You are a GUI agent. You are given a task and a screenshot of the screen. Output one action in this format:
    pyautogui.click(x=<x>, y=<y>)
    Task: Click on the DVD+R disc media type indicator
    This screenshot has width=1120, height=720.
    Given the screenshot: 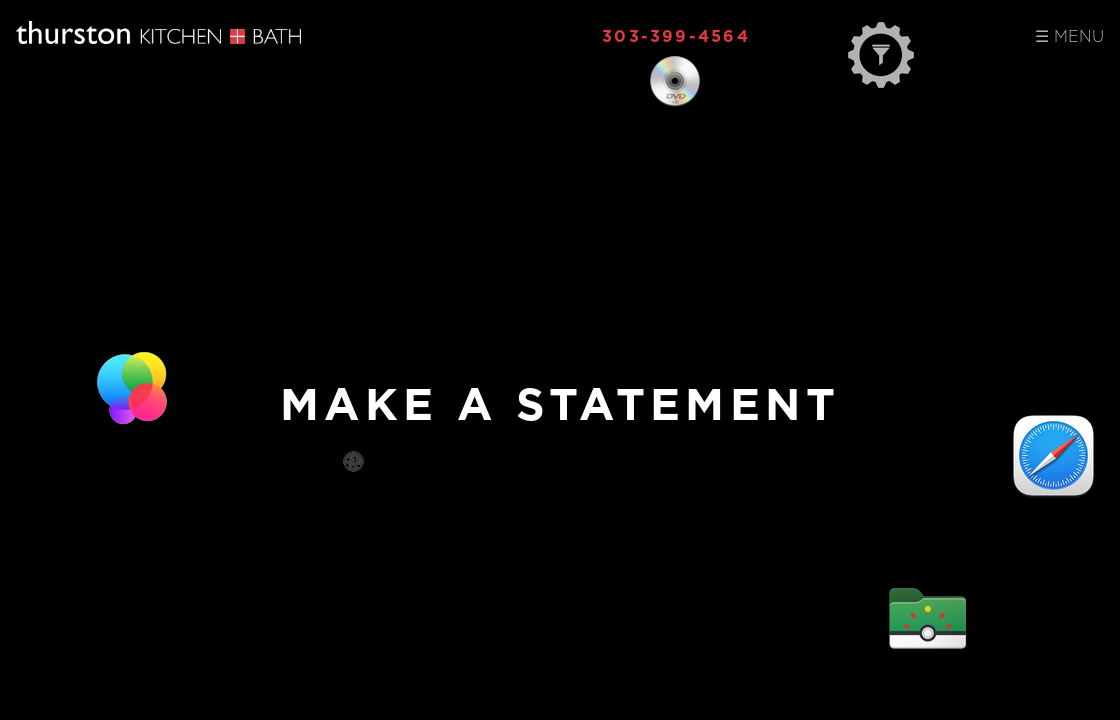 What is the action you would take?
    pyautogui.click(x=675, y=82)
    